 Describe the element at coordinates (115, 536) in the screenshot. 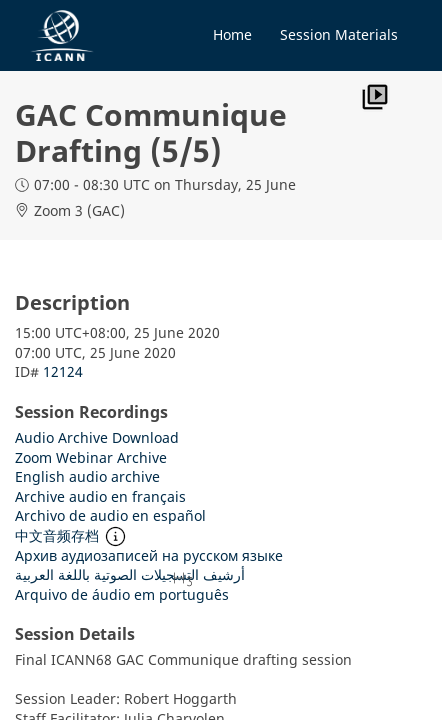

I see `view more information or details` at that location.